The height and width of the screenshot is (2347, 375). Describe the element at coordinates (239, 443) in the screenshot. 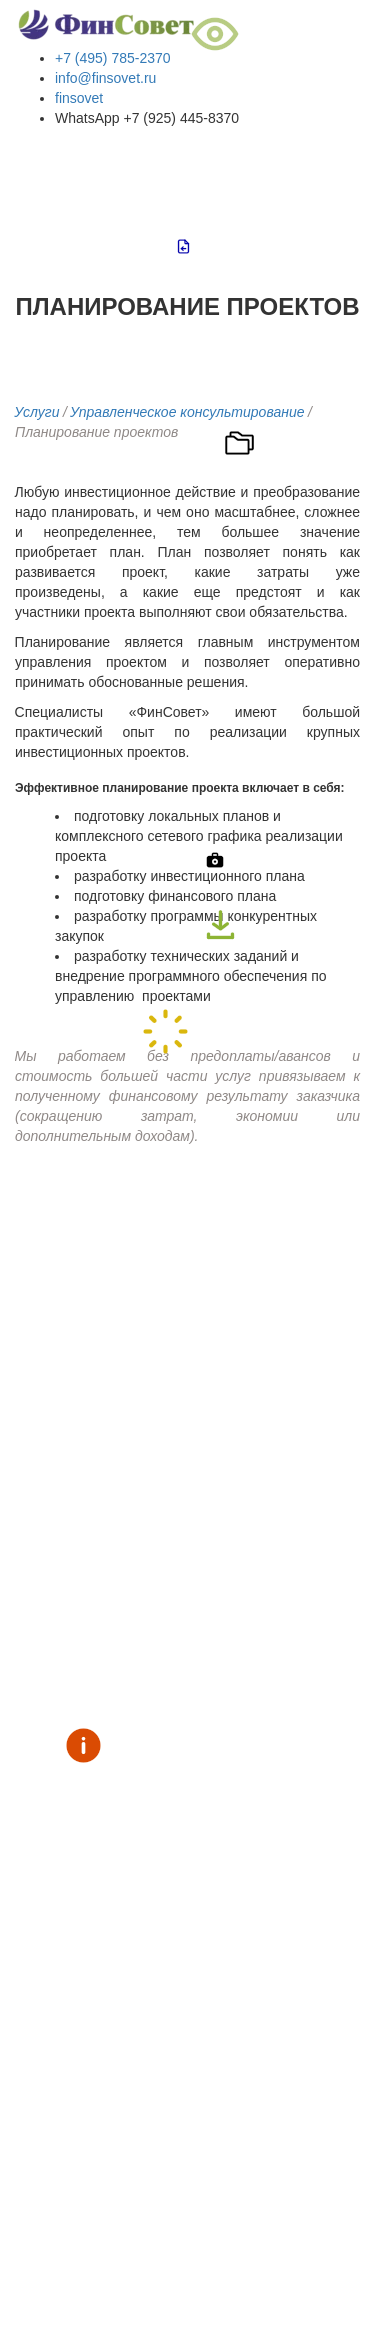

I see `browse all folders` at that location.